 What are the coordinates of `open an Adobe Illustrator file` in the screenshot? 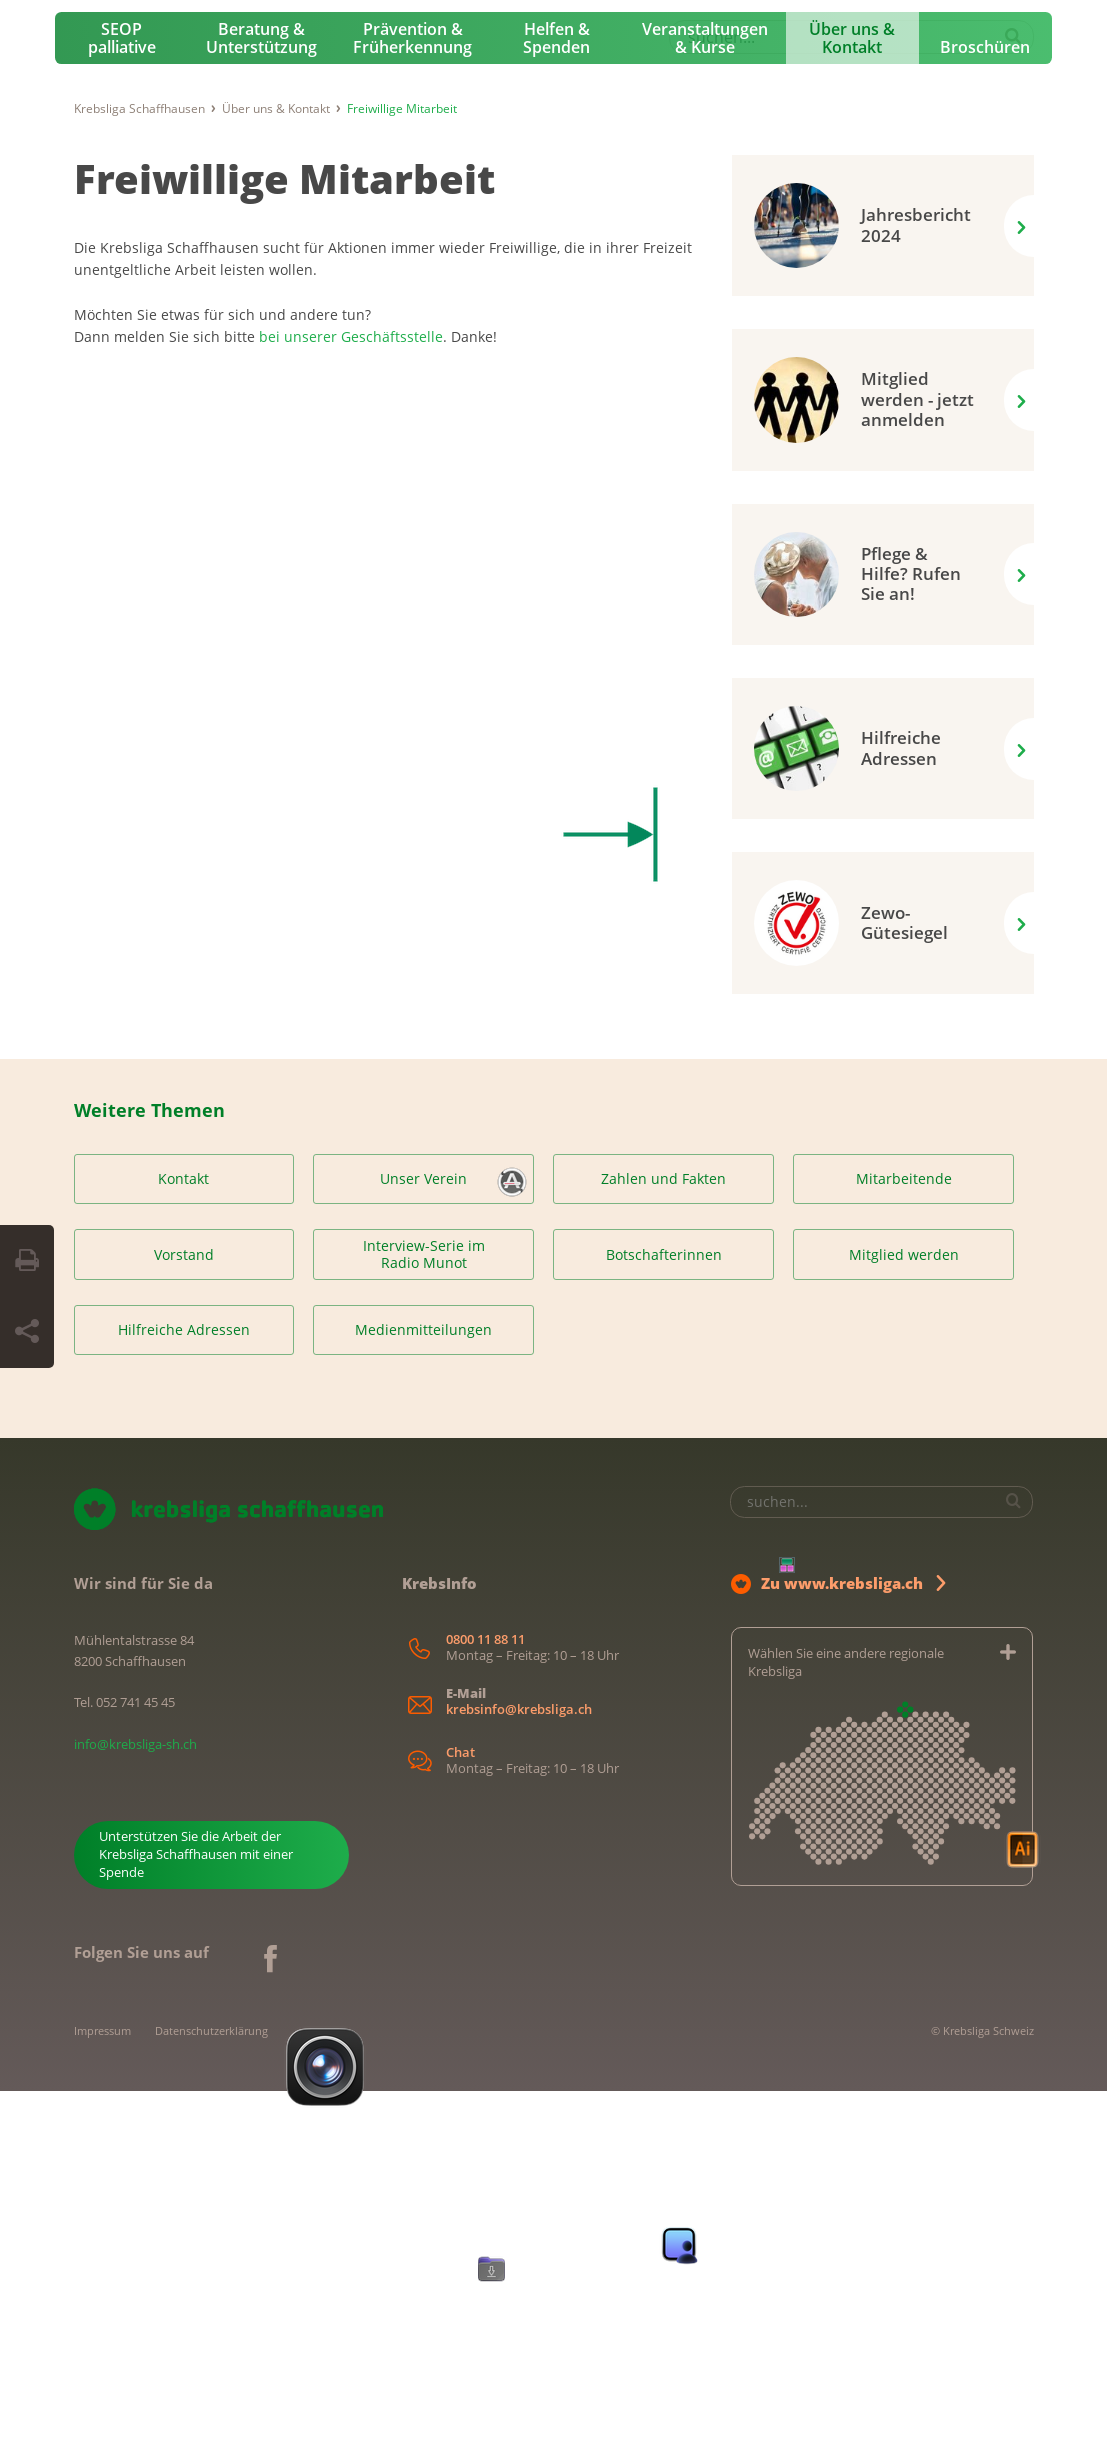 It's located at (1022, 1849).